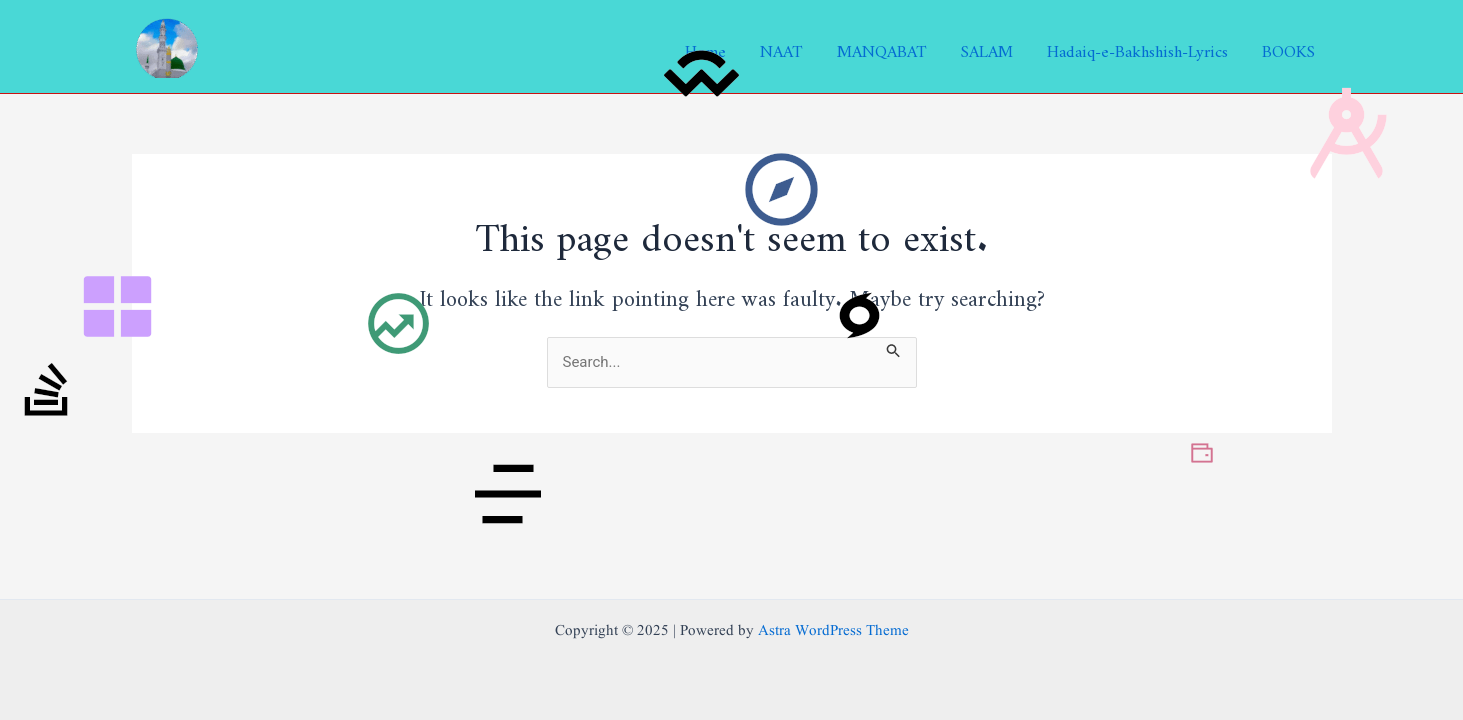  Describe the element at coordinates (1202, 453) in the screenshot. I see `access your wallet or payment methods` at that location.